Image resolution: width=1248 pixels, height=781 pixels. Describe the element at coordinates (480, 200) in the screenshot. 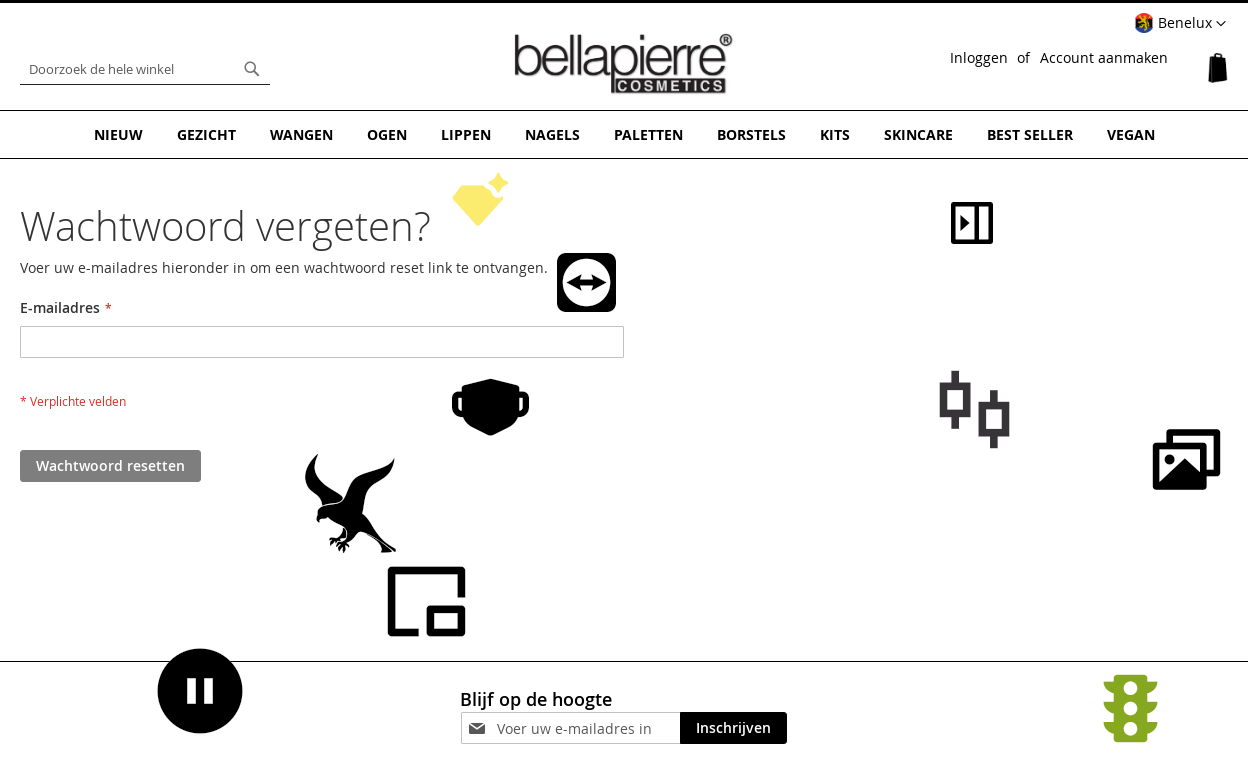

I see `indicates premium or pro membership status` at that location.